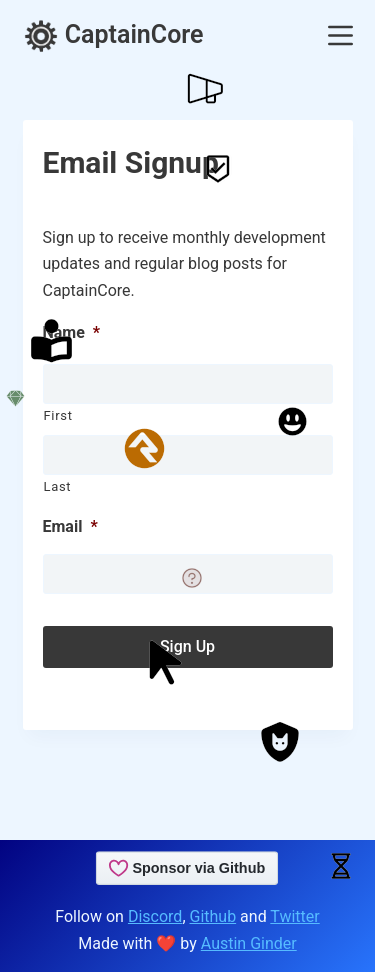 This screenshot has height=972, width=375. What do you see at coordinates (280, 742) in the screenshot?
I see `pet protection or insurance services` at bounding box center [280, 742].